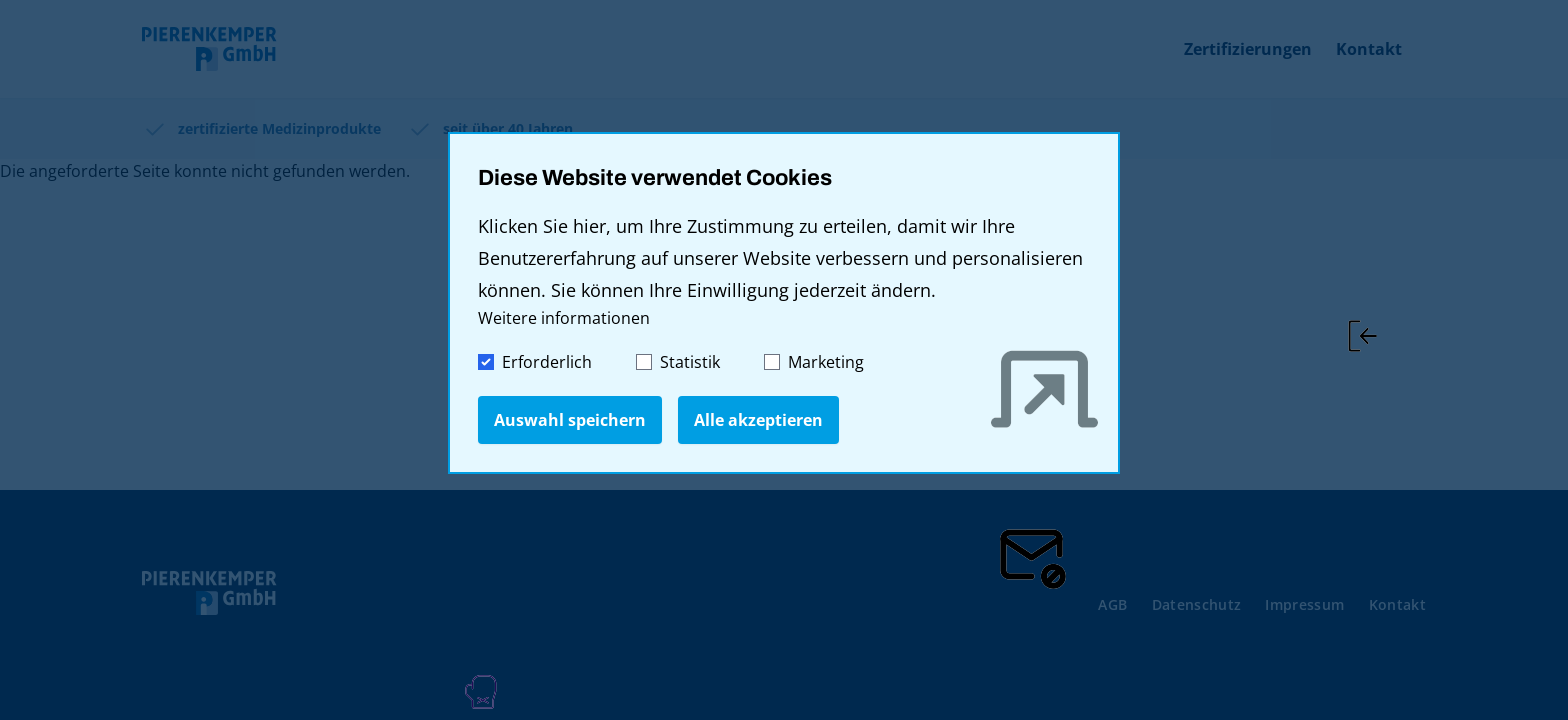  What do you see at coordinates (481, 692) in the screenshot?
I see `access boxing or combat sports content` at bounding box center [481, 692].